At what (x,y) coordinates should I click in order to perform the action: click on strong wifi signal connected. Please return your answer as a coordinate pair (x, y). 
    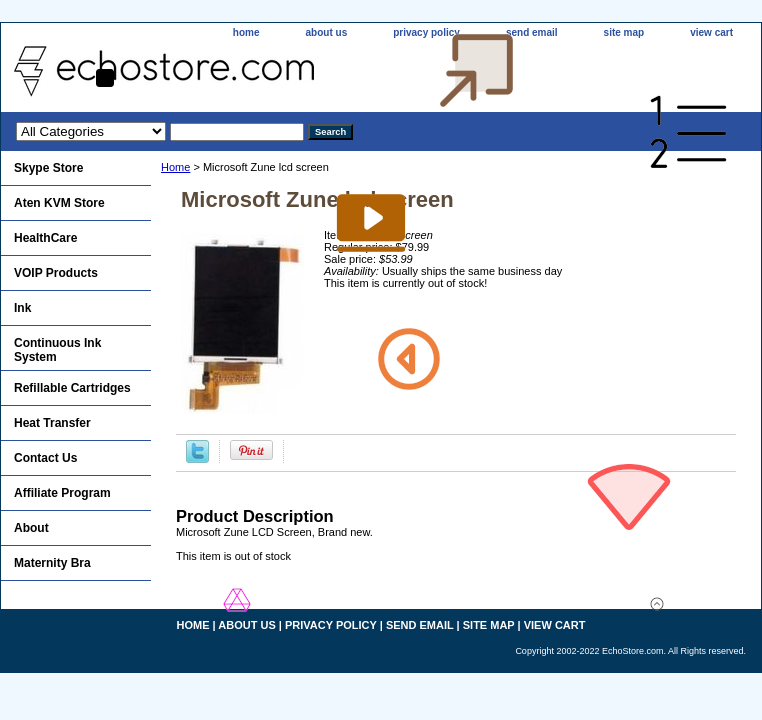
    Looking at the image, I should click on (629, 497).